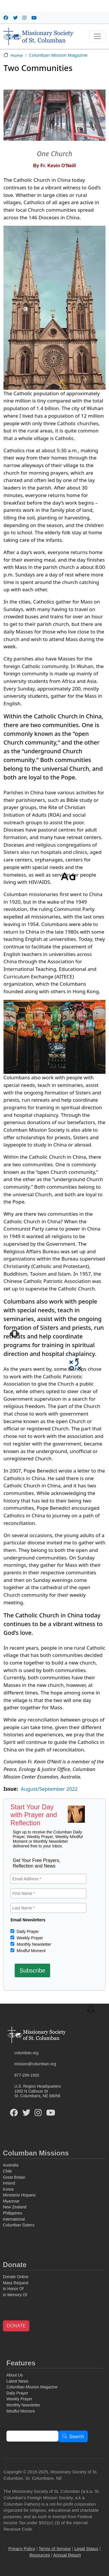  I want to click on toggle vibration mode on or off, so click(15, 1334).